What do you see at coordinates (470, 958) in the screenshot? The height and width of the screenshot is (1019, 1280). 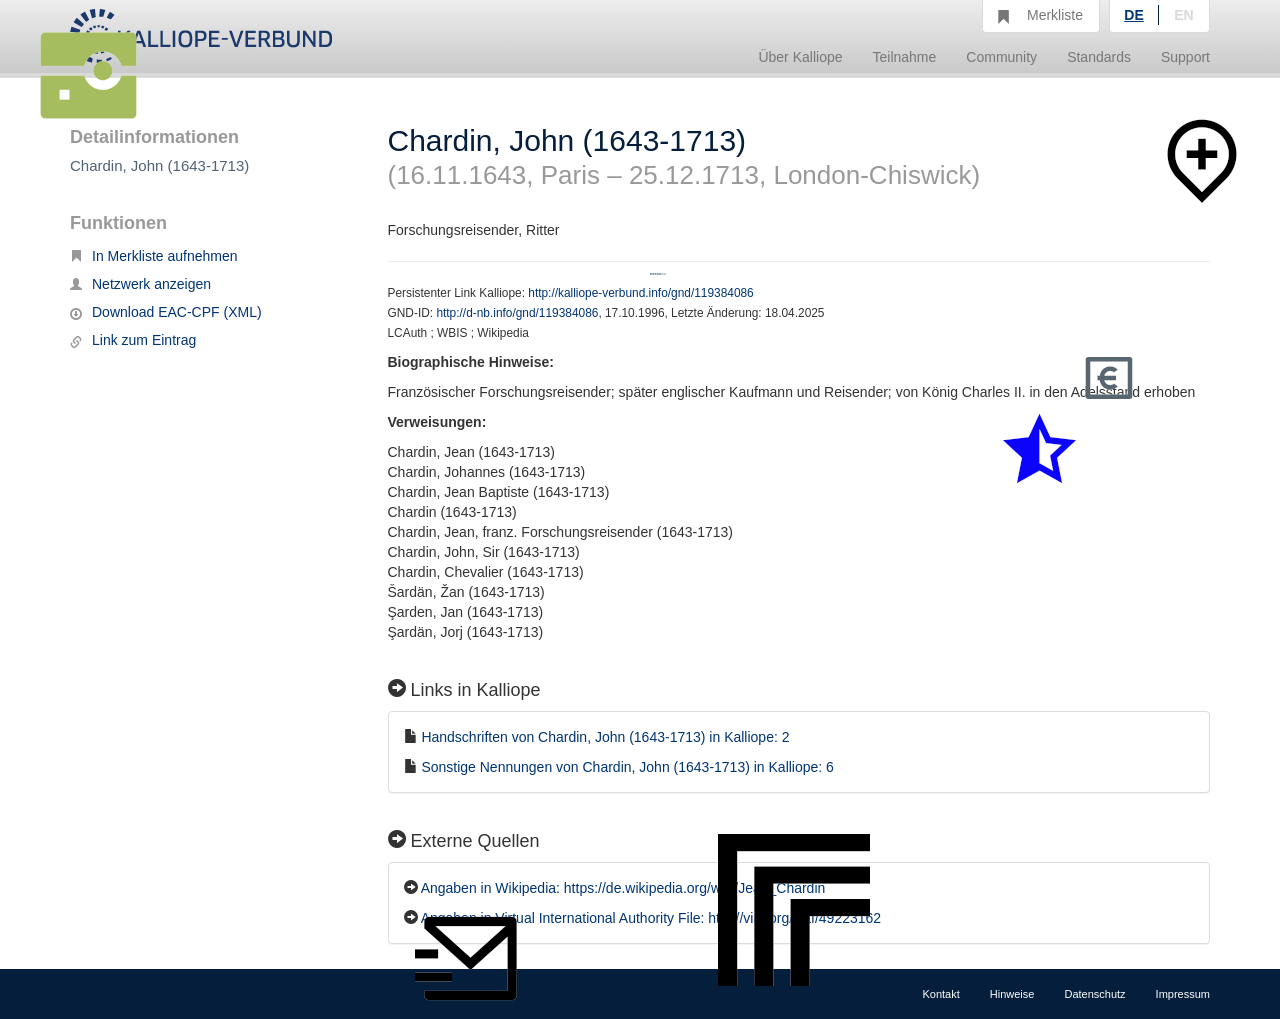 I see `send an email or message` at bounding box center [470, 958].